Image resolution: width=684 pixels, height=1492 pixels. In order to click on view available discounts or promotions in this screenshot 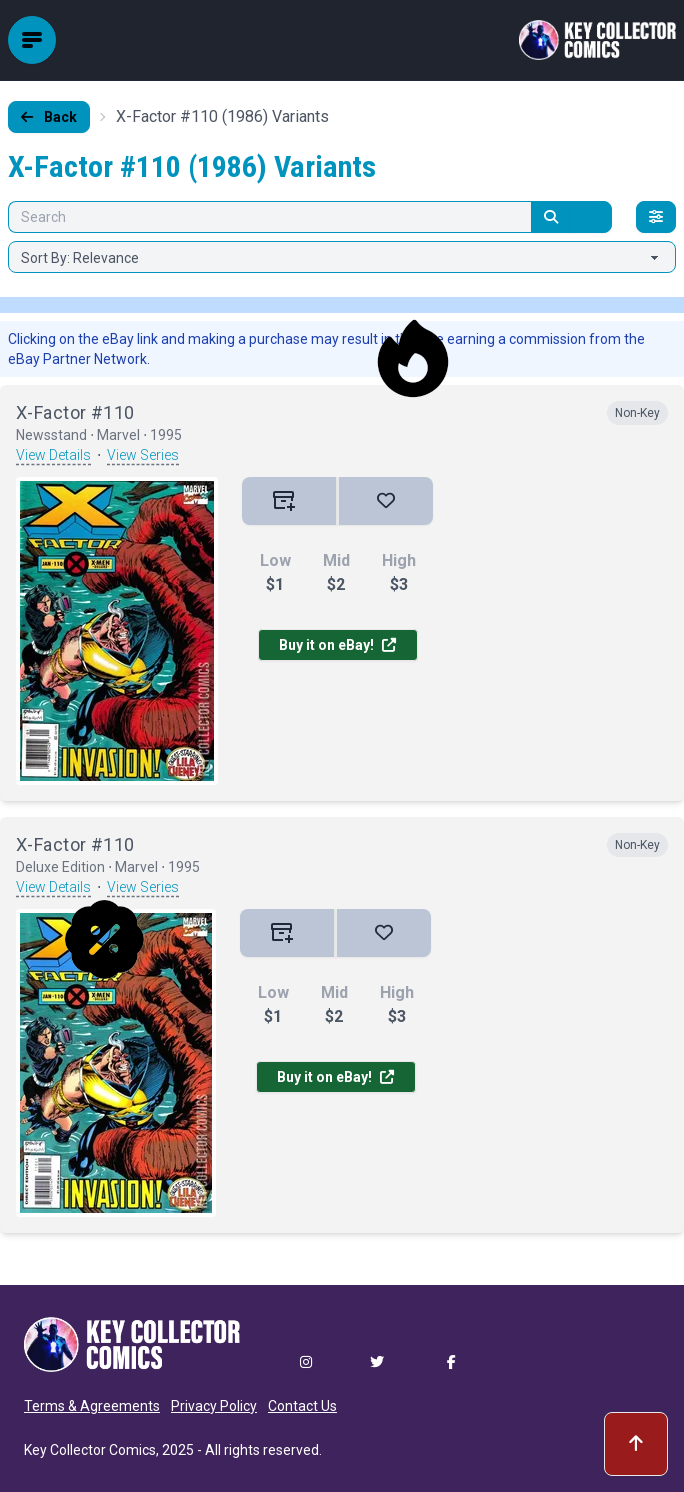, I will do `click(104, 939)`.